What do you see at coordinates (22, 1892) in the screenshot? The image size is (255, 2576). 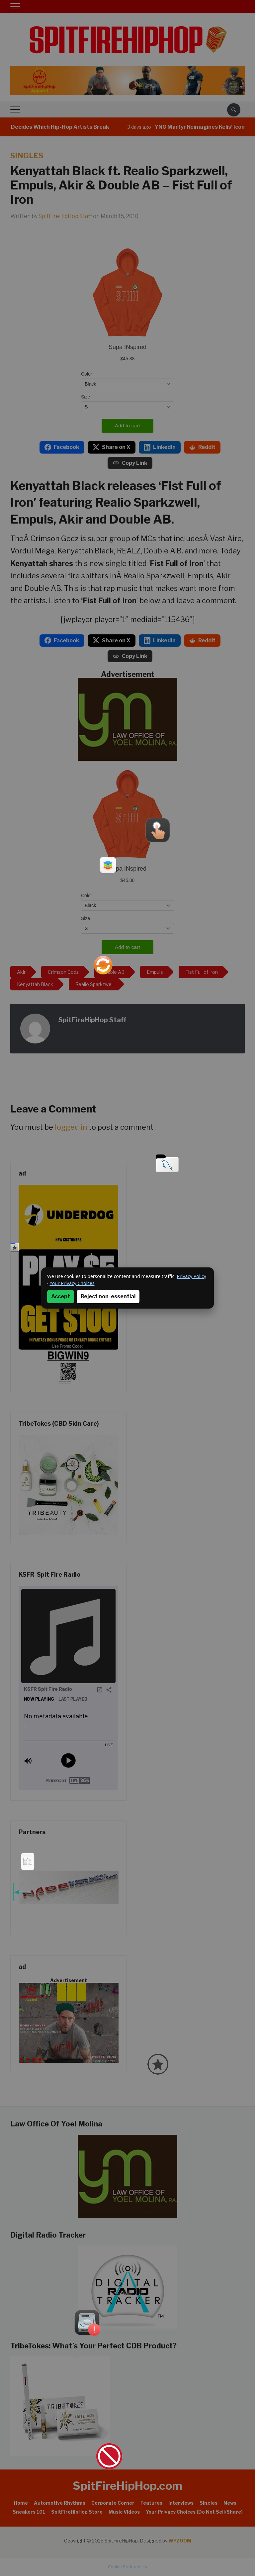 I see `go to the first item in a list or sequence` at bounding box center [22, 1892].